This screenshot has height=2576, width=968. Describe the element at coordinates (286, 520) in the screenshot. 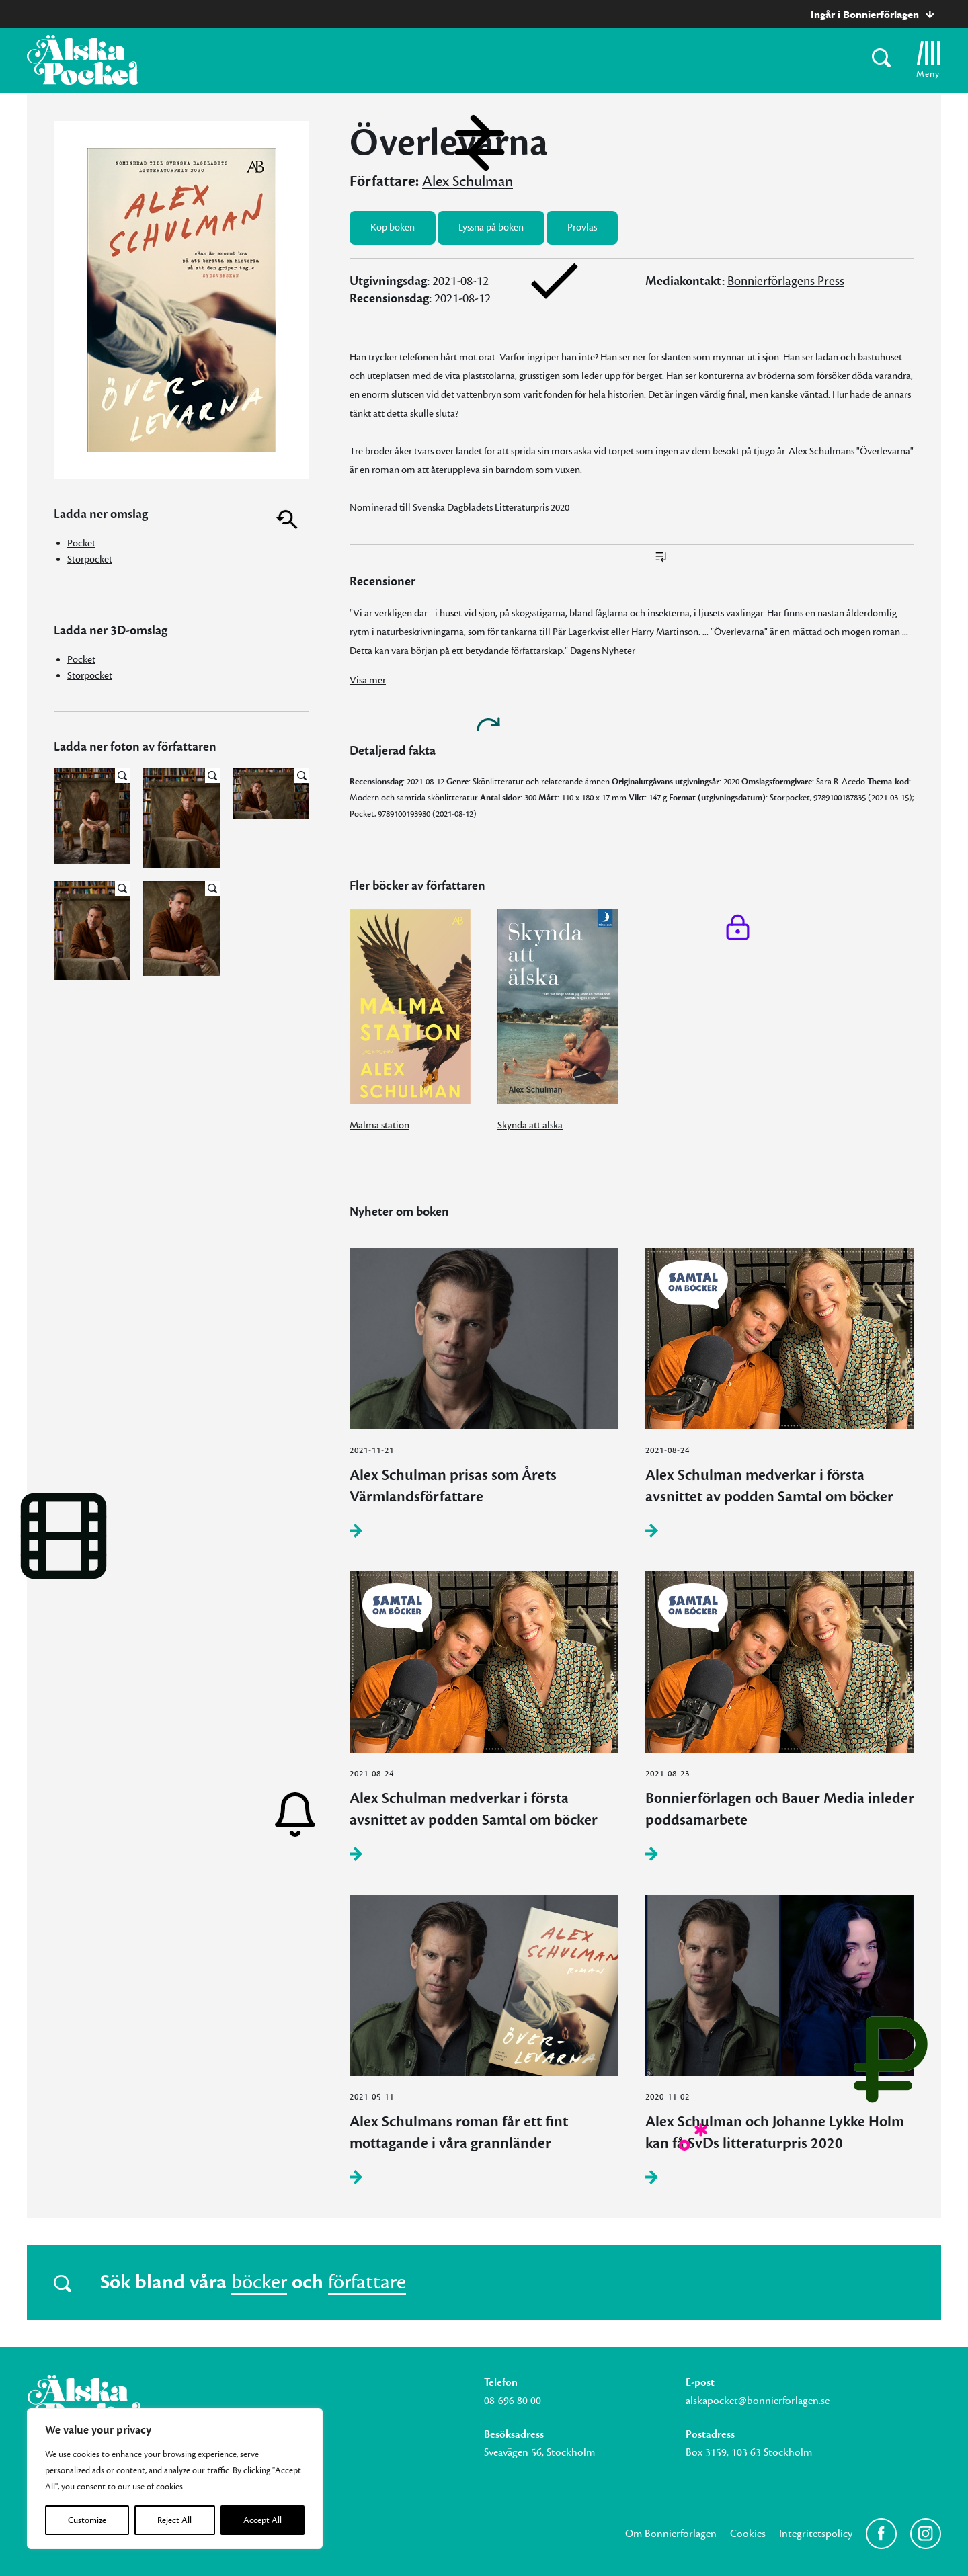

I see `redo or retry a search` at that location.